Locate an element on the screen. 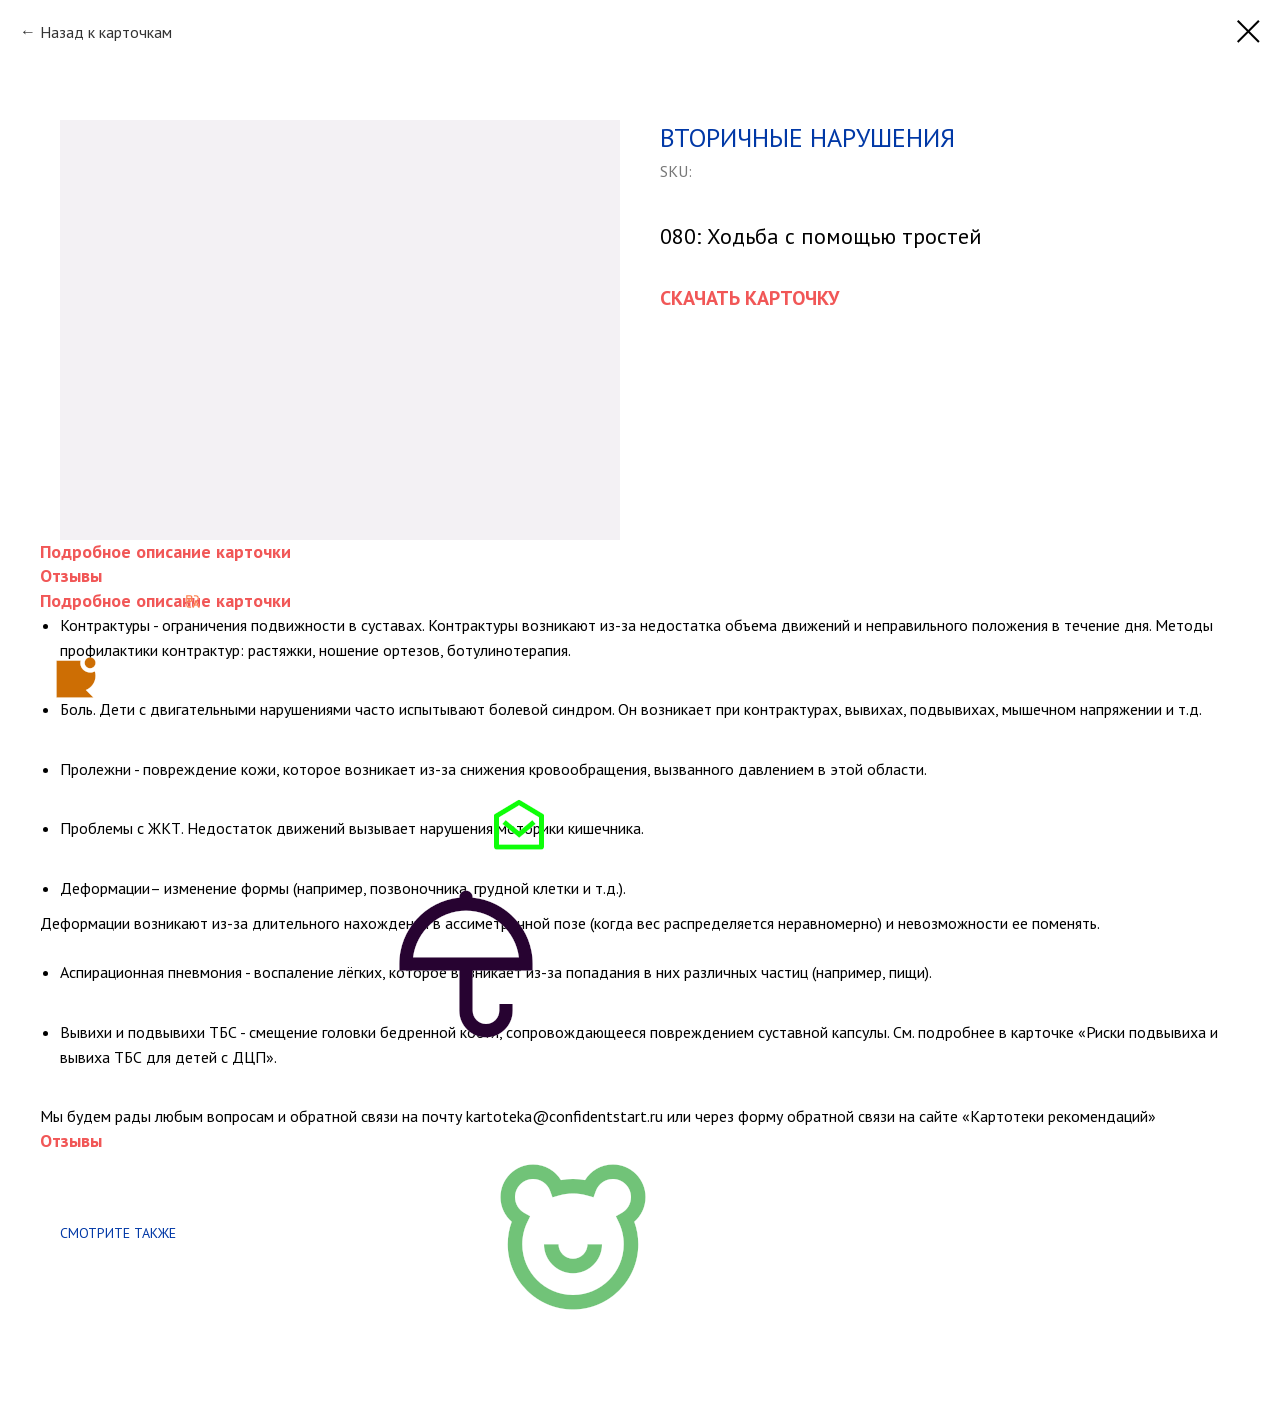 Image resolution: width=1280 pixels, height=1402 pixels. view an opened email message is located at coordinates (519, 827).